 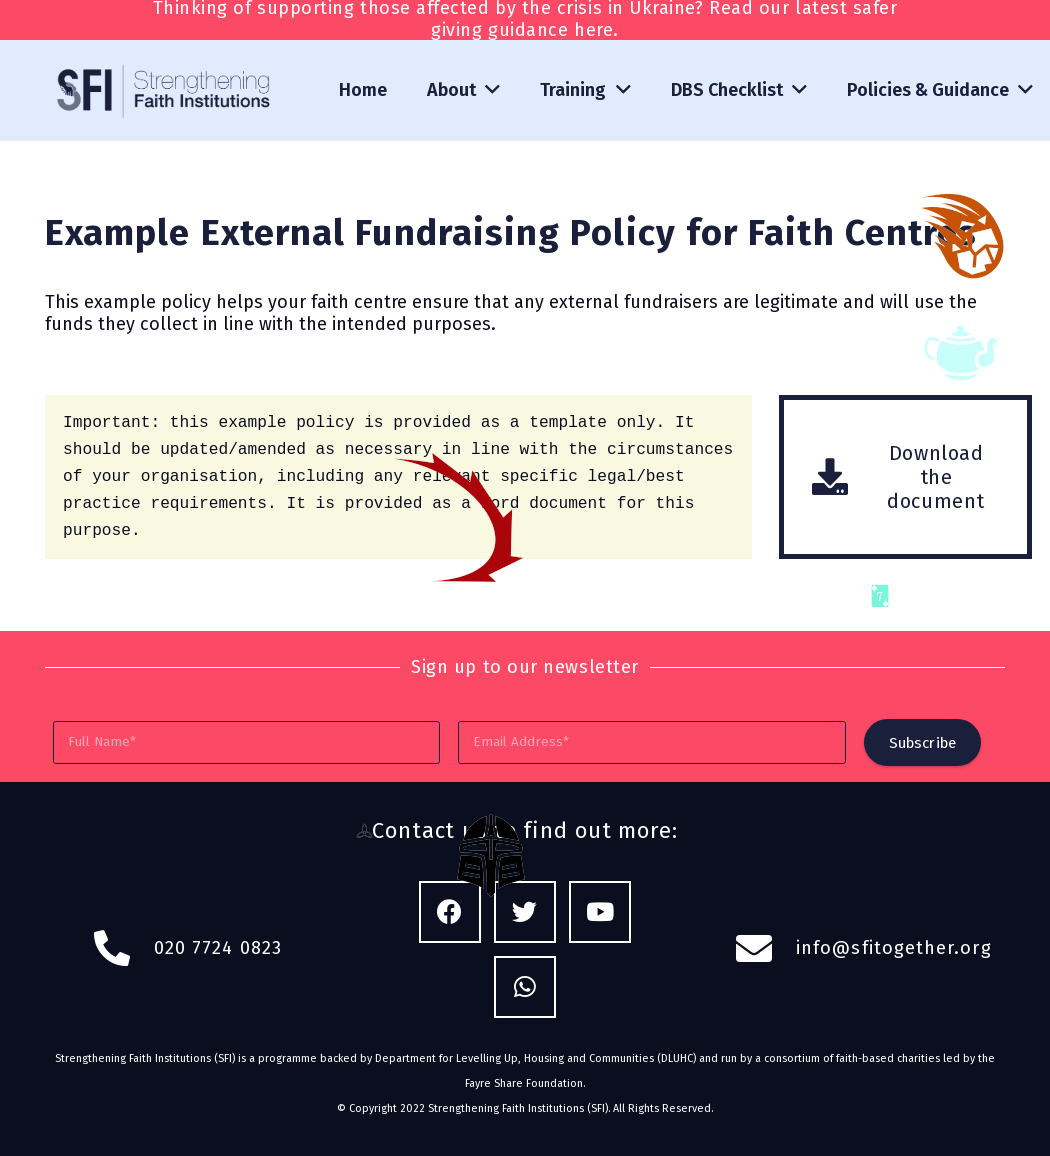 I want to click on throw charcoal or debris item, so click(x=962, y=236).